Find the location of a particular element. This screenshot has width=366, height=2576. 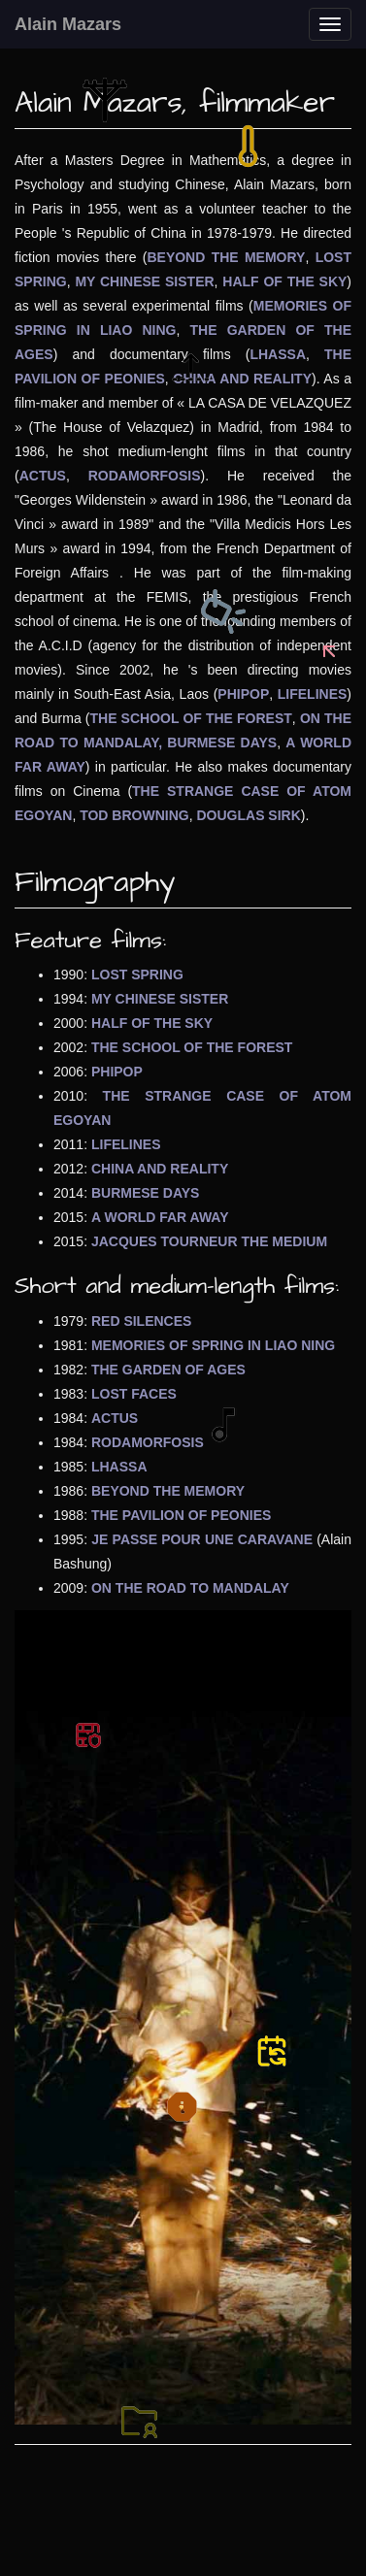

play or access audio content is located at coordinates (223, 1425).